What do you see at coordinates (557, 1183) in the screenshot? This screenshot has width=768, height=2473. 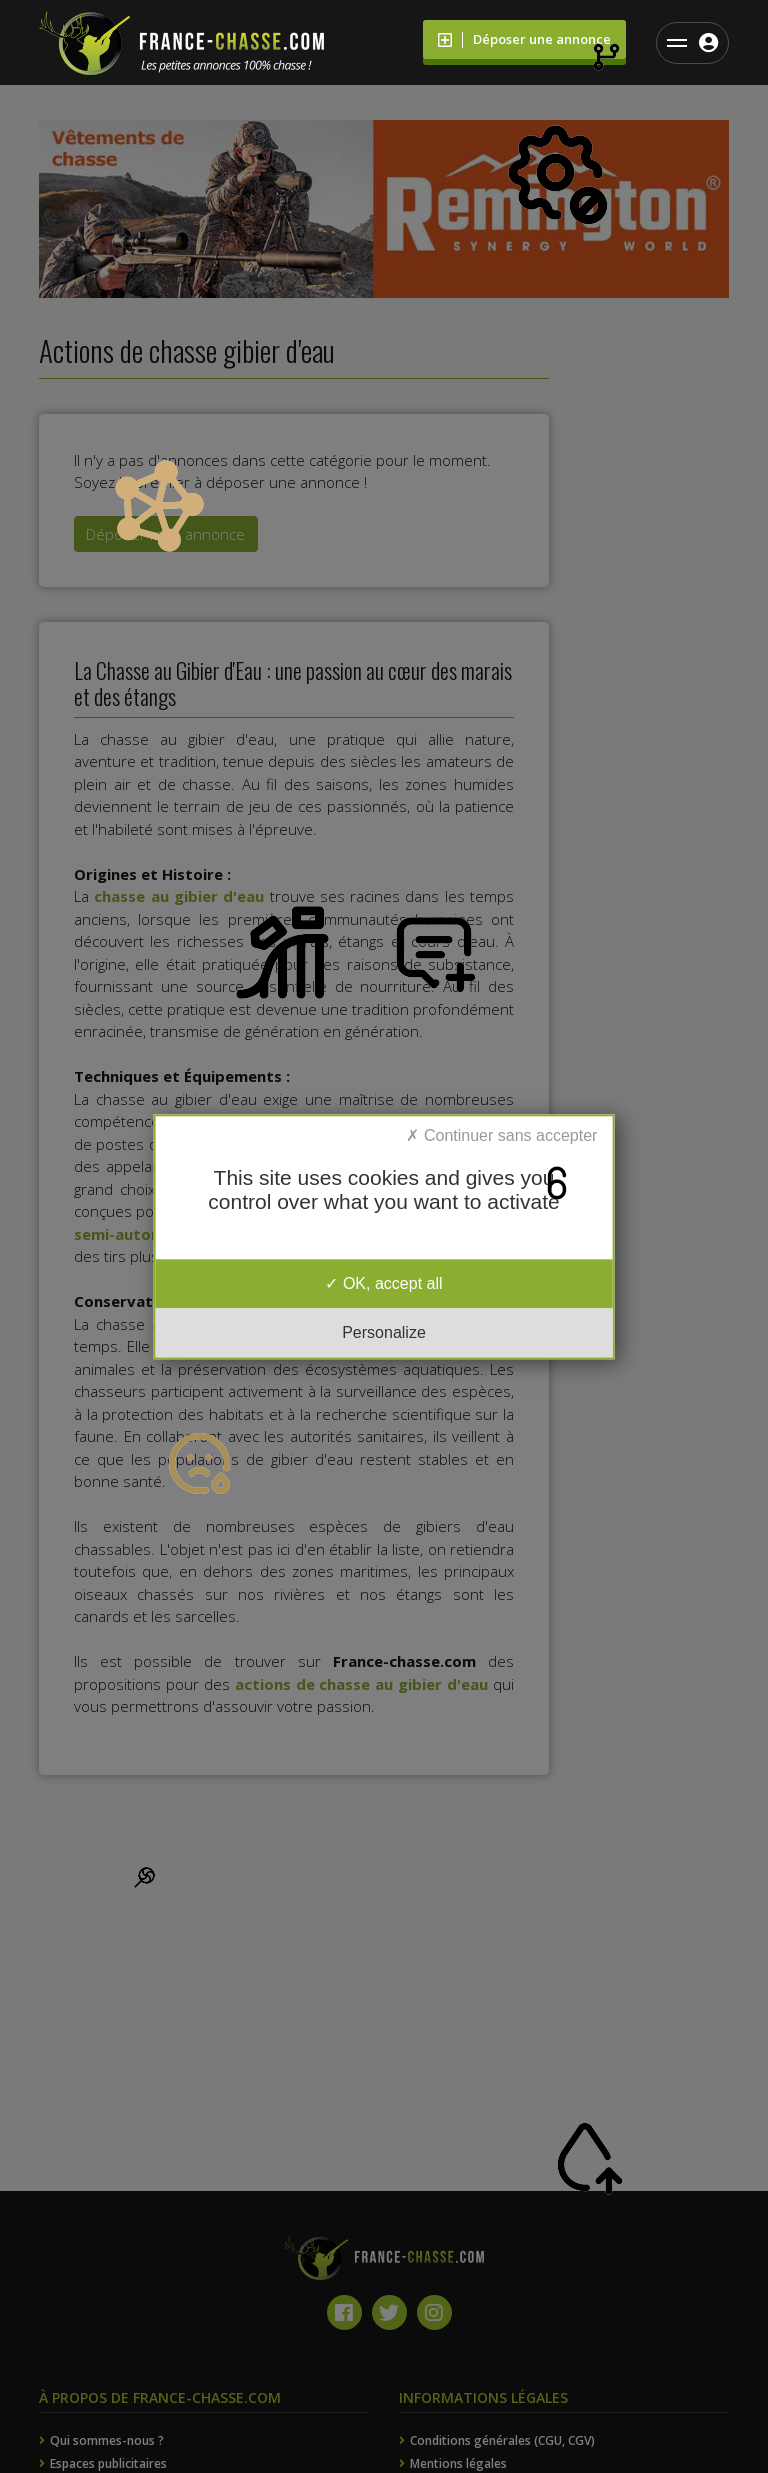 I see `indicates step 6 in a multi-step process` at bounding box center [557, 1183].